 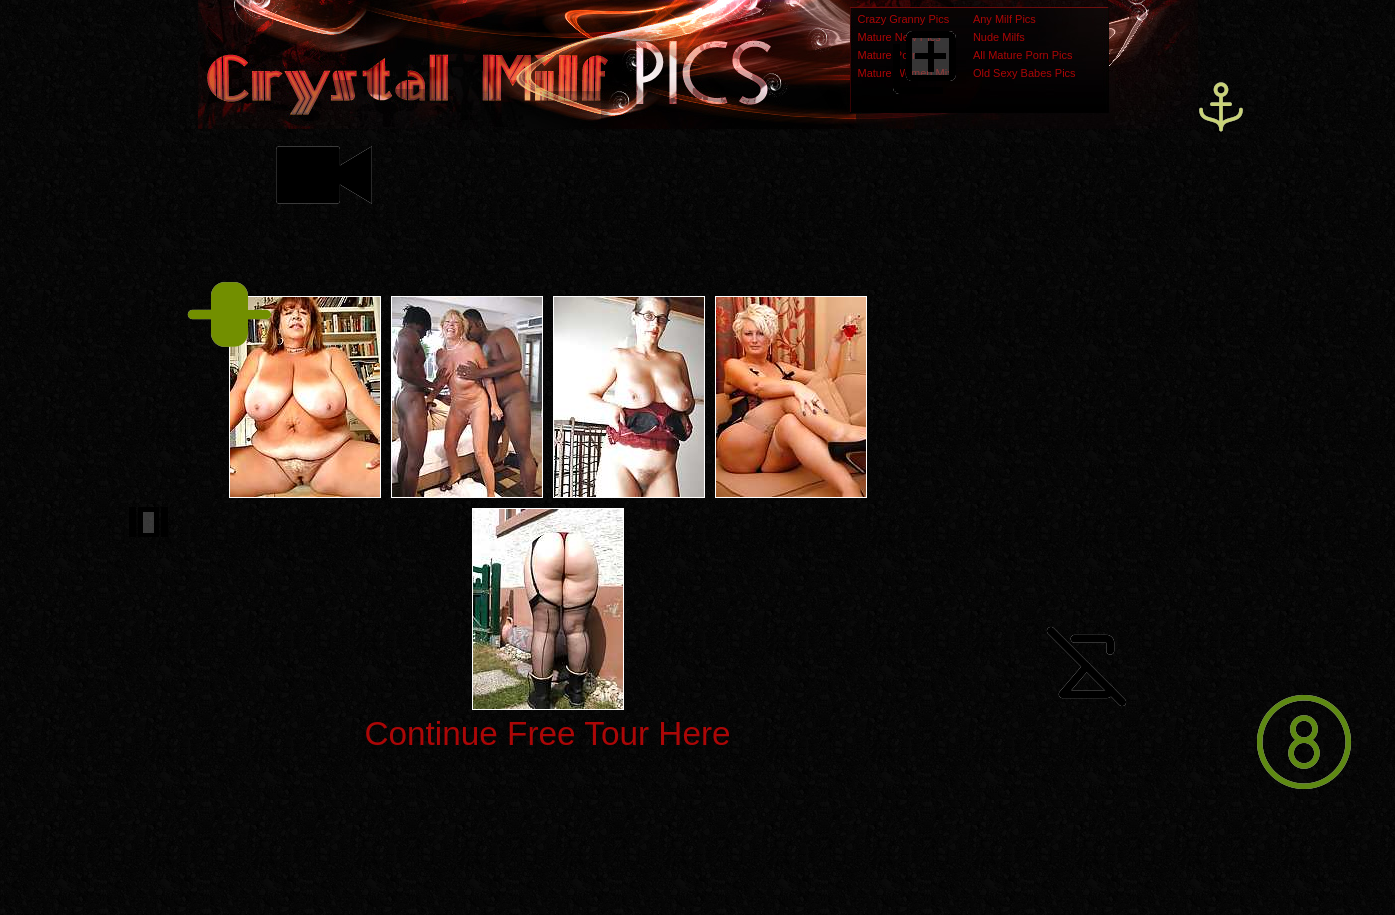 I want to click on indicates step 8 in a multi-step process, so click(x=1304, y=742).